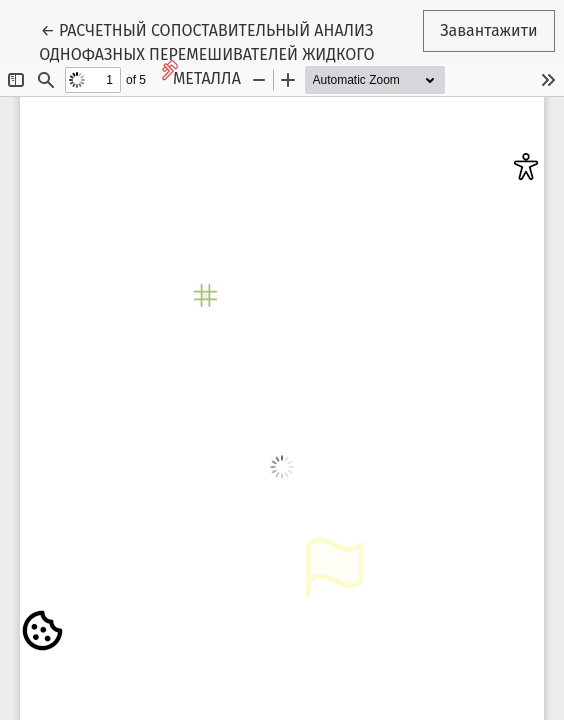  I want to click on manage cookie preferences and privacy settings, so click(42, 630).